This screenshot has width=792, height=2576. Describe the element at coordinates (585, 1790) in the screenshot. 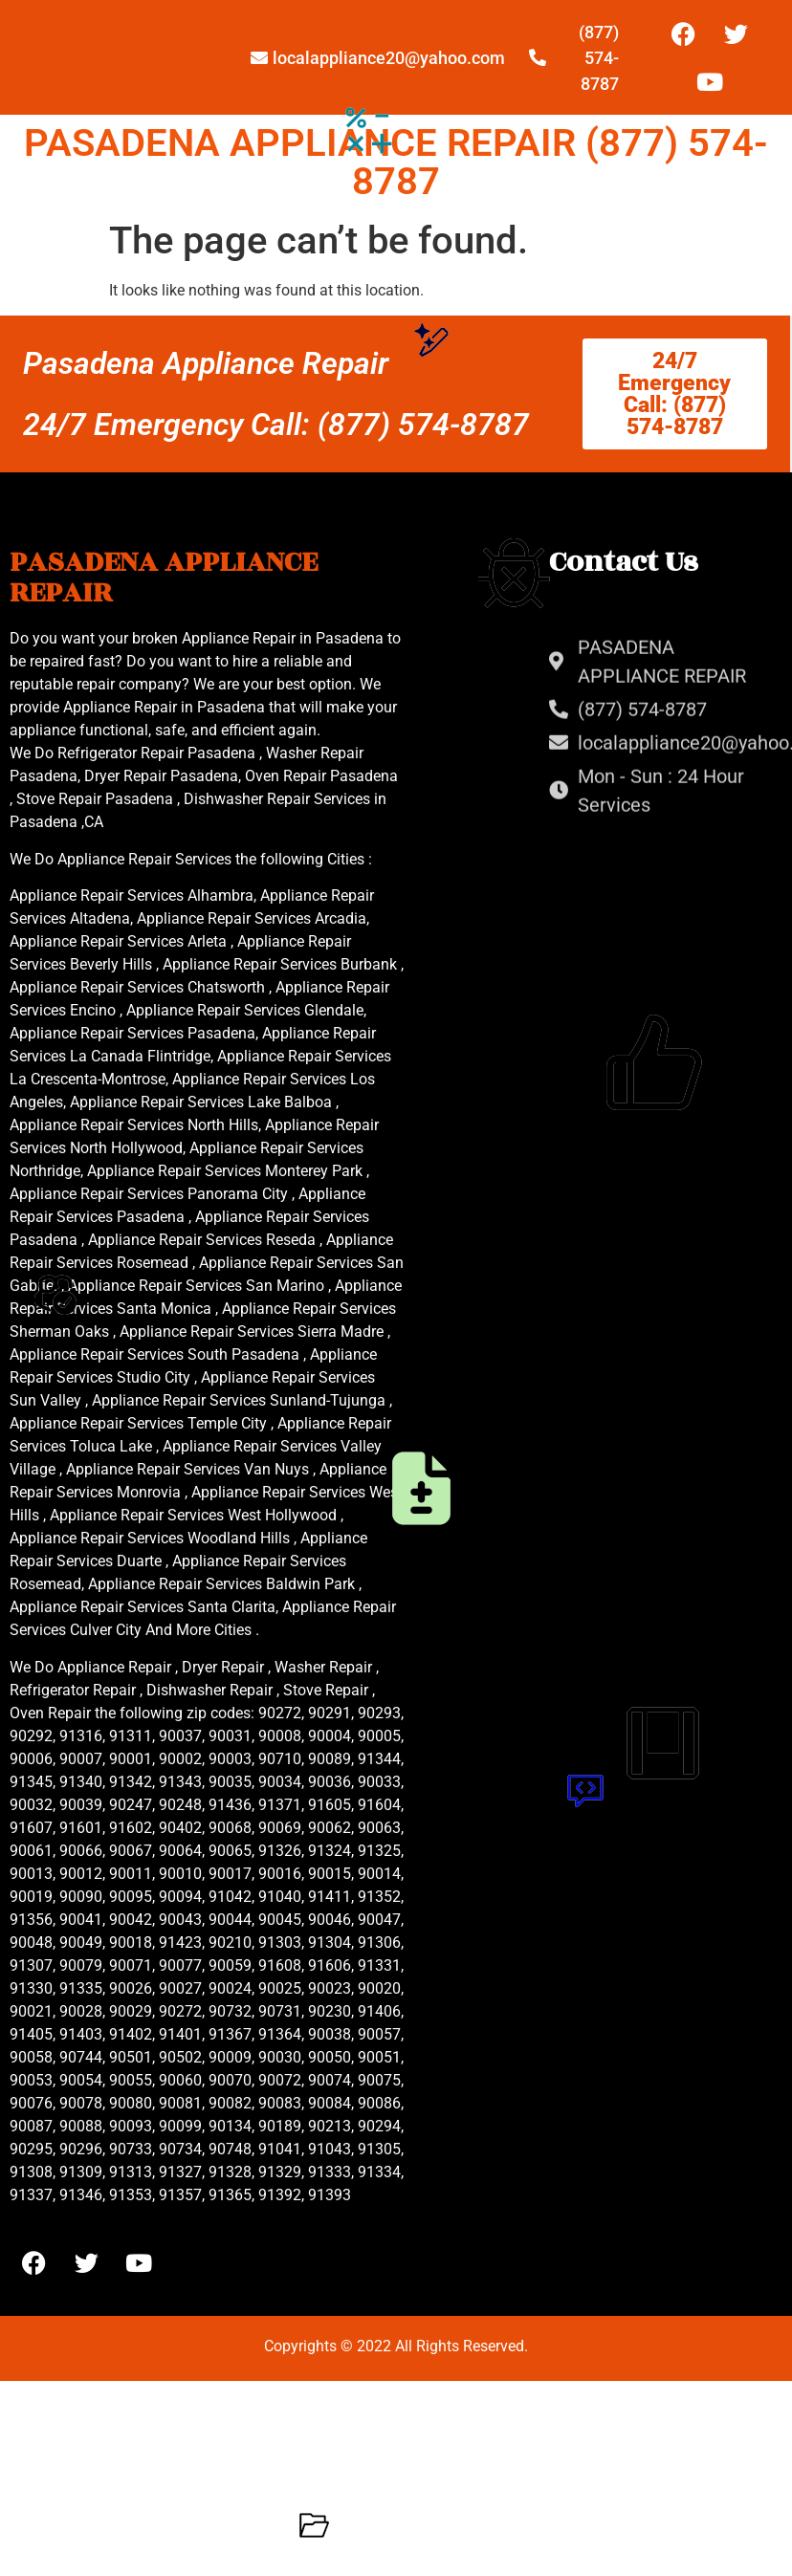

I see `open code review comments` at that location.